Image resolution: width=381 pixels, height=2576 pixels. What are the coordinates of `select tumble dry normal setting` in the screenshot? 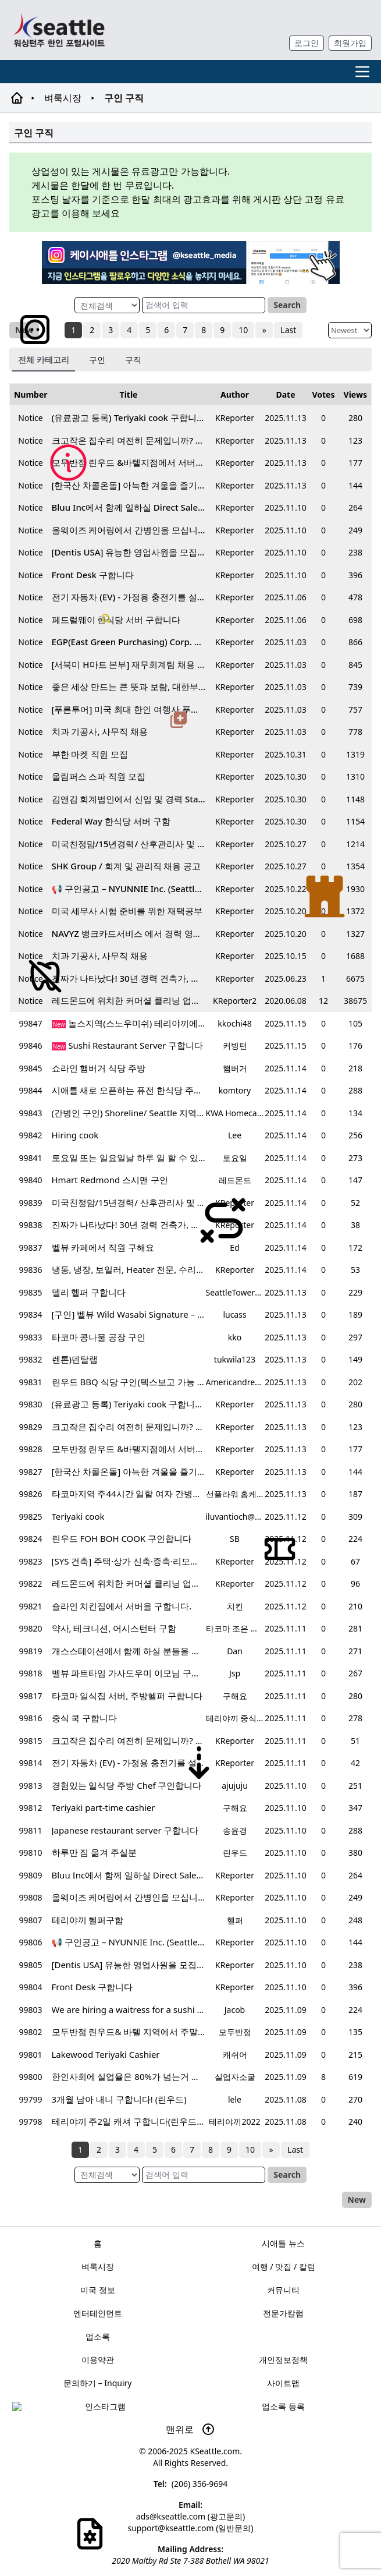 It's located at (35, 330).